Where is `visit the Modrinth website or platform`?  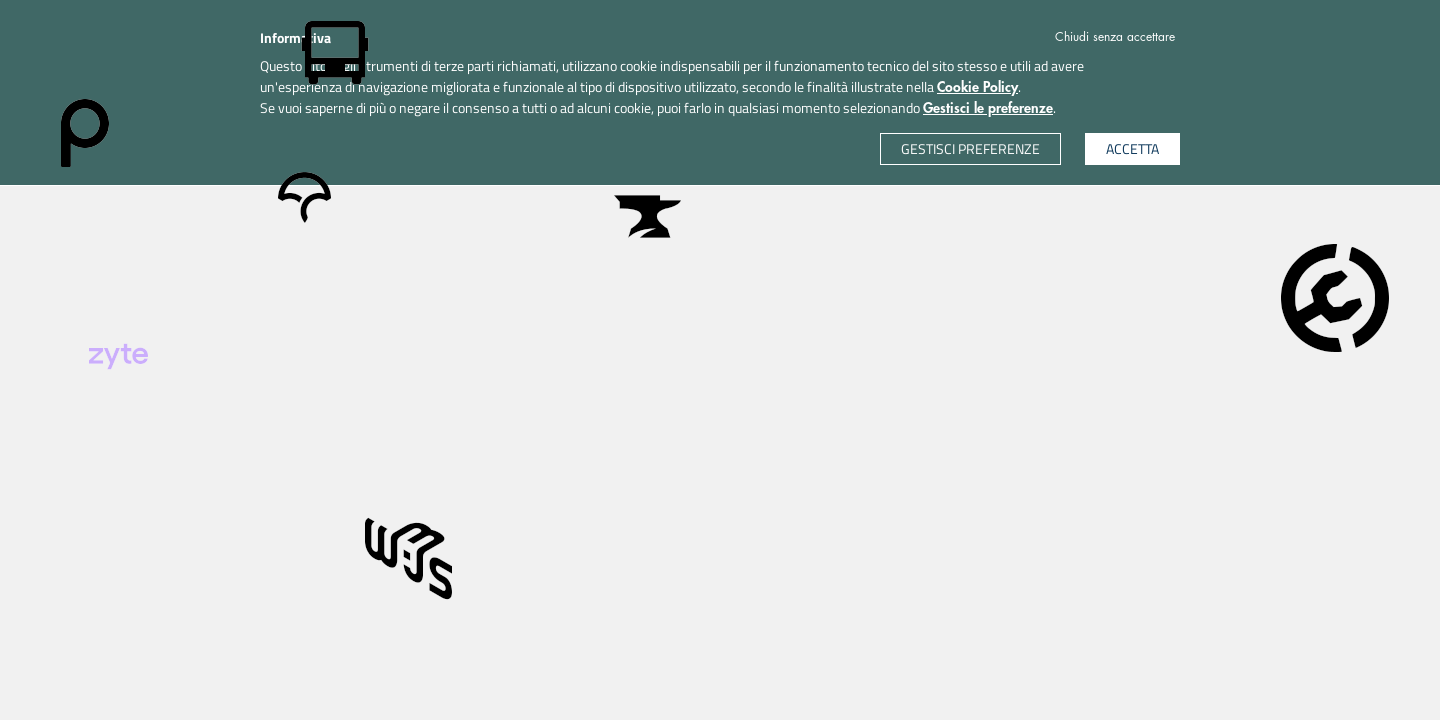 visit the Modrinth website or platform is located at coordinates (1335, 298).